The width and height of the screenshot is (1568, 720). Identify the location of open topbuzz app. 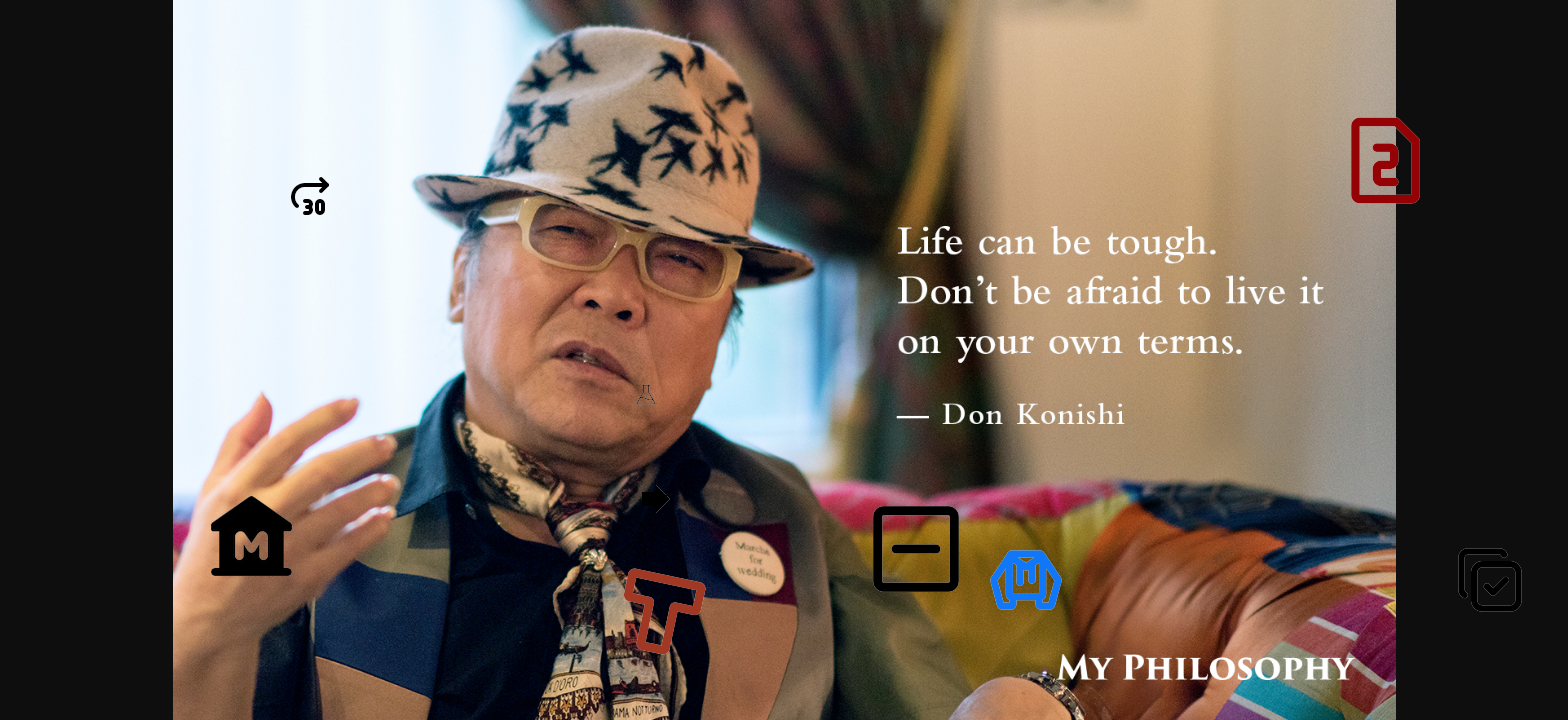
(662, 611).